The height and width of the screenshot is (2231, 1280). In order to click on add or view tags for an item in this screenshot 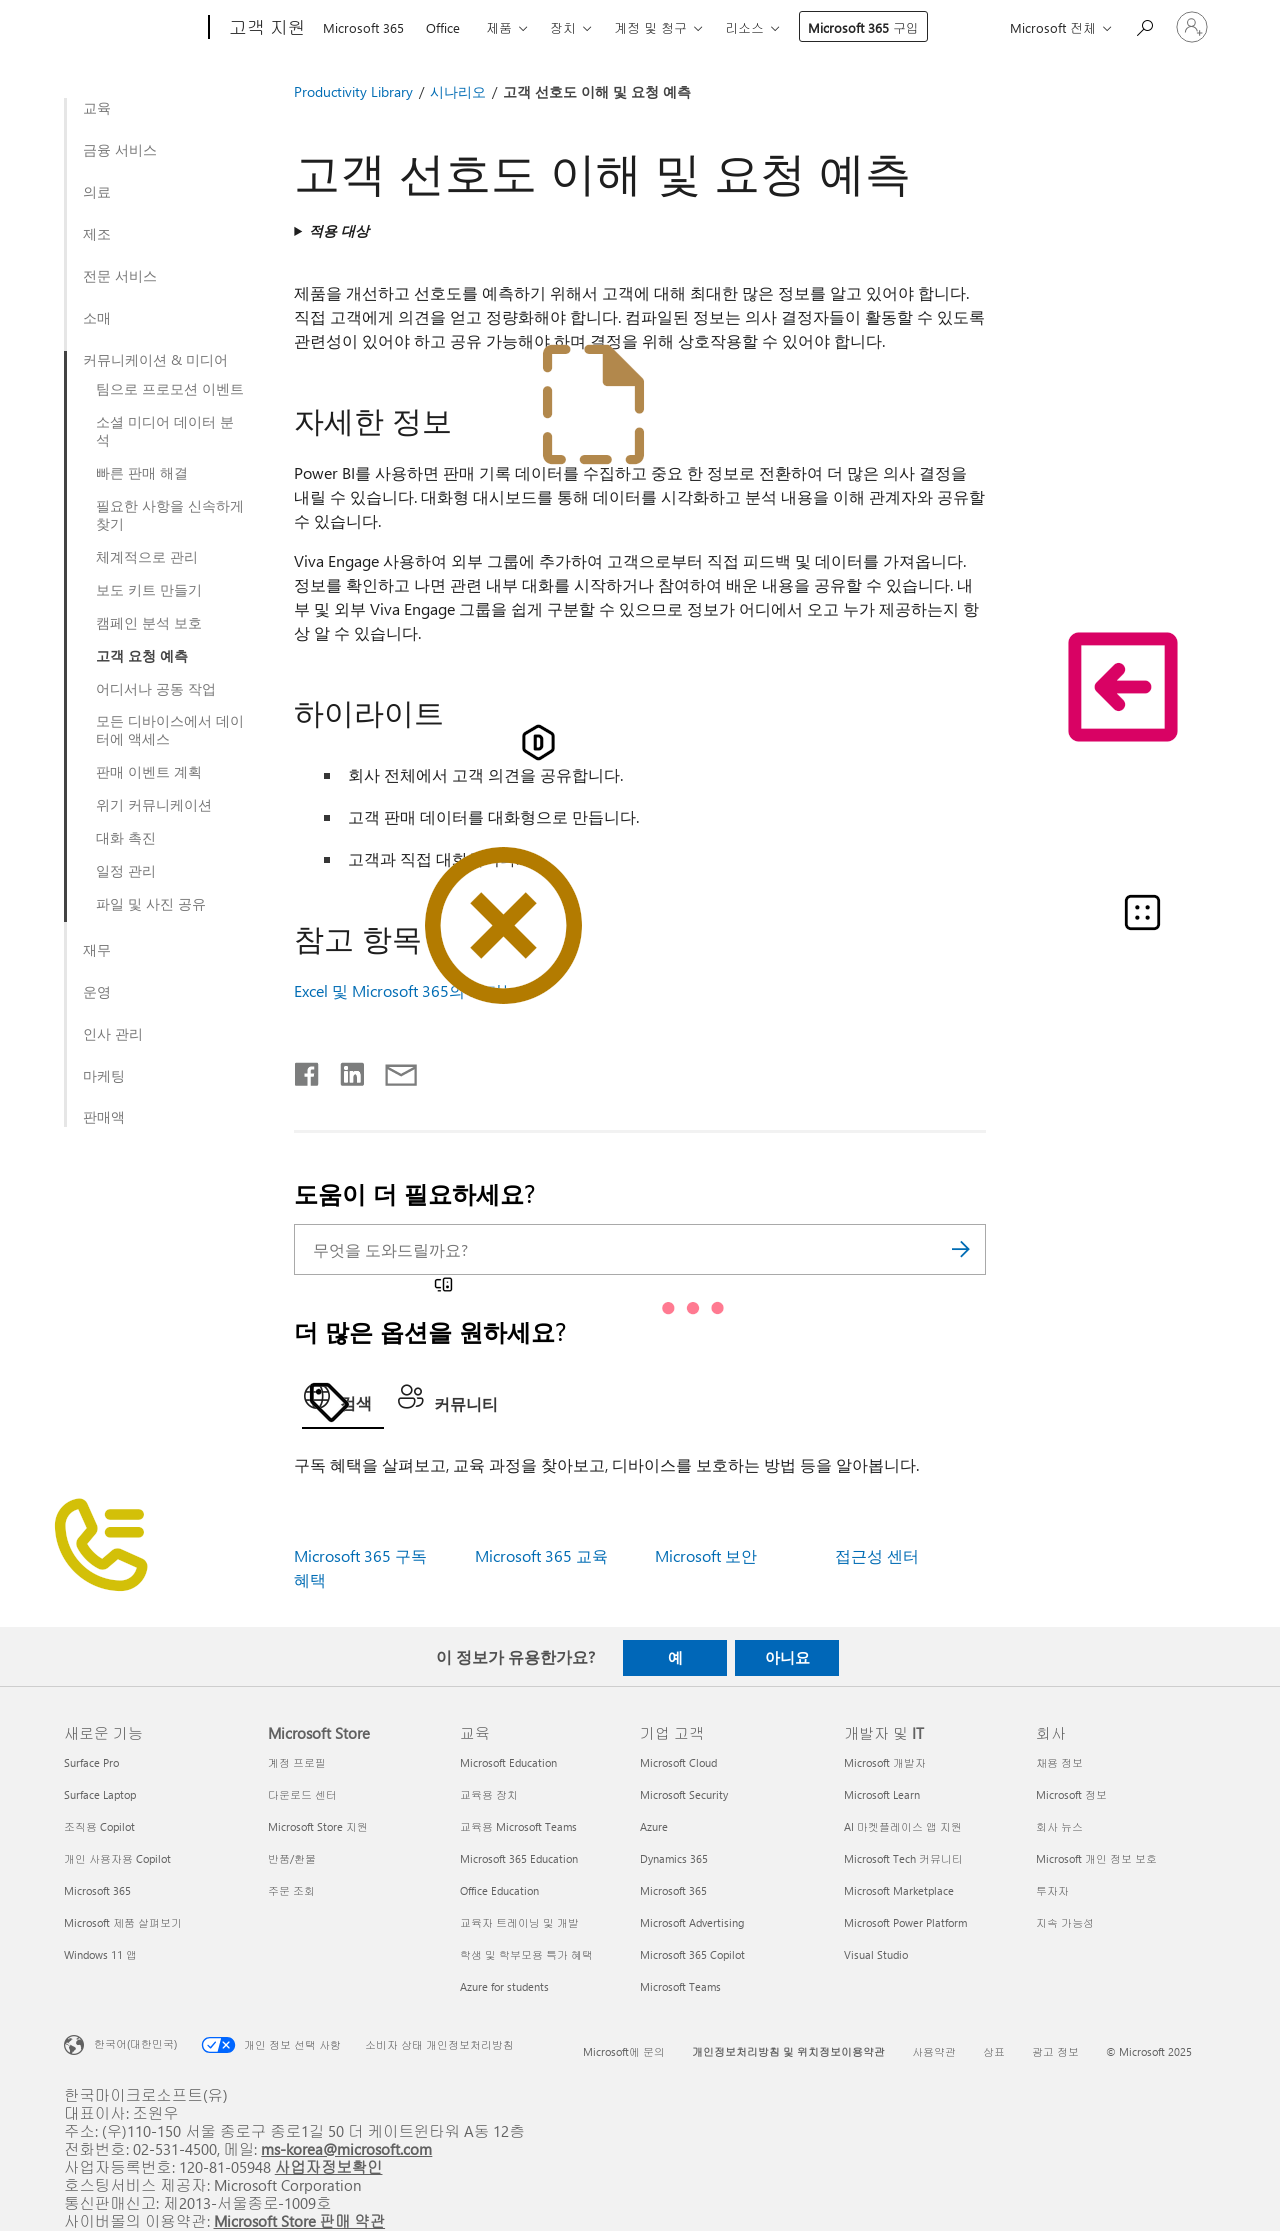, I will do `click(329, 1402)`.